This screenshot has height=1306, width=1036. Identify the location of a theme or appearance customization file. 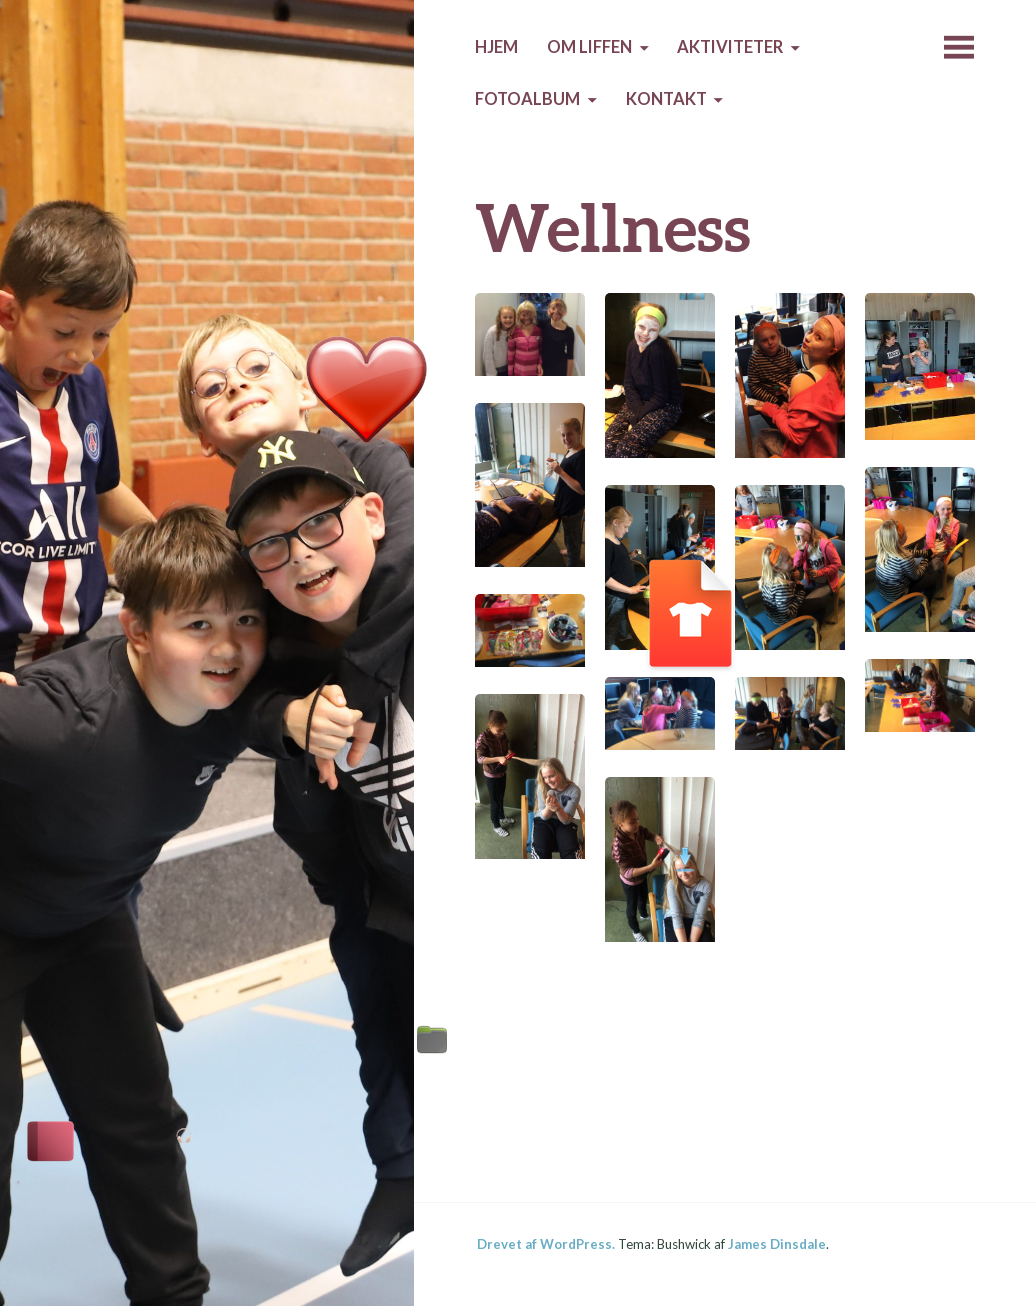
(690, 615).